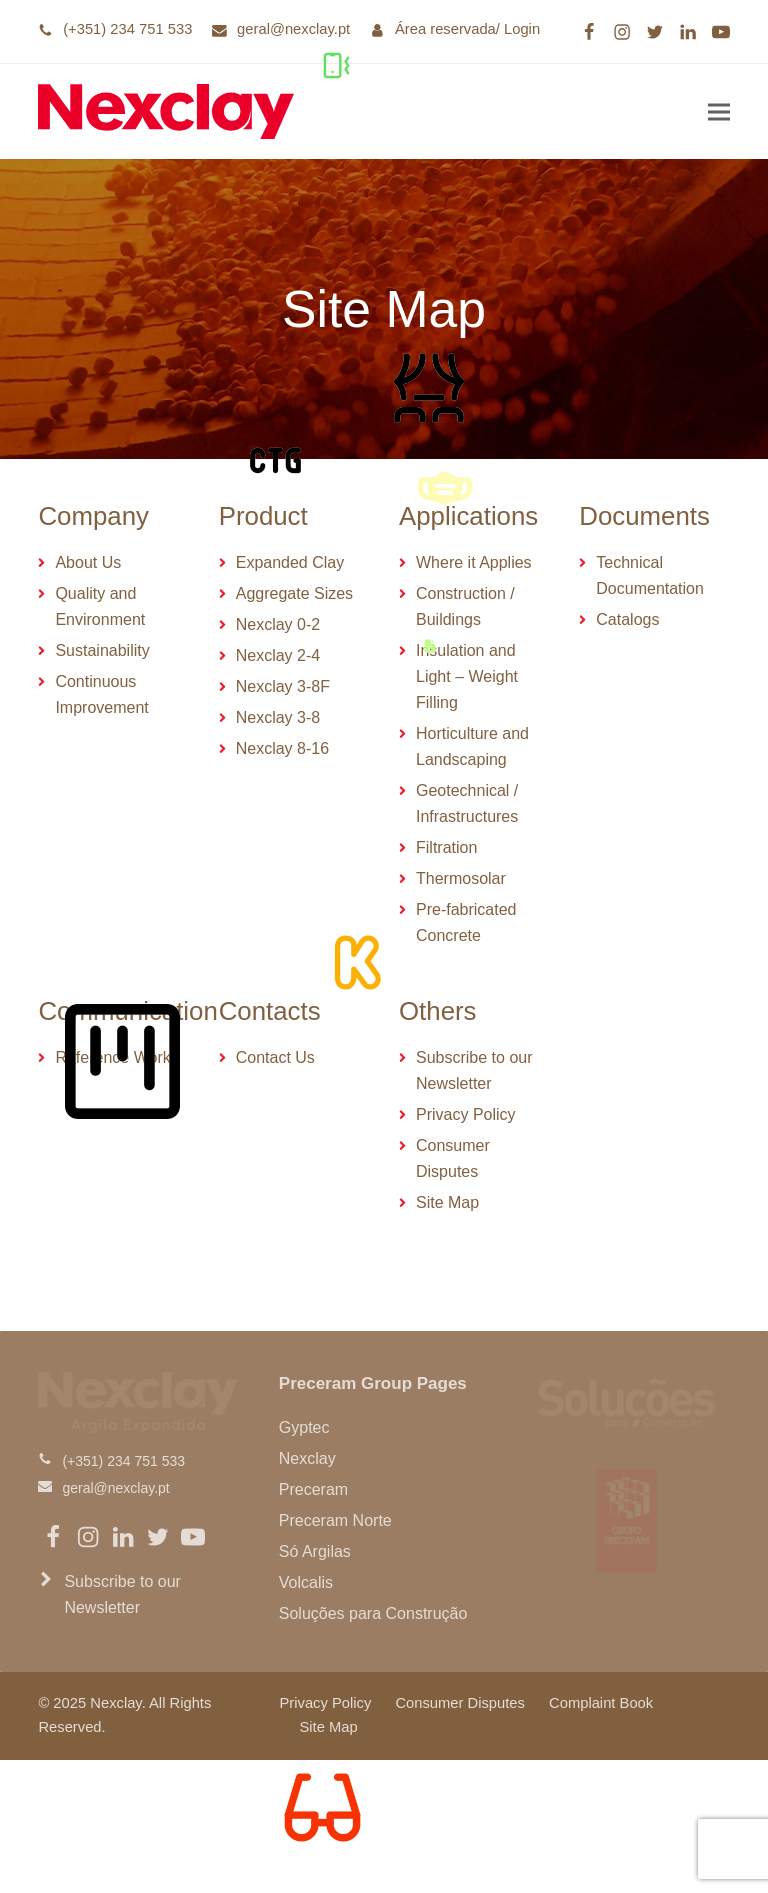 Image resolution: width=768 pixels, height=1893 pixels. Describe the element at coordinates (336, 65) in the screenshot. I see `phone is on vibrate mode` at that location.